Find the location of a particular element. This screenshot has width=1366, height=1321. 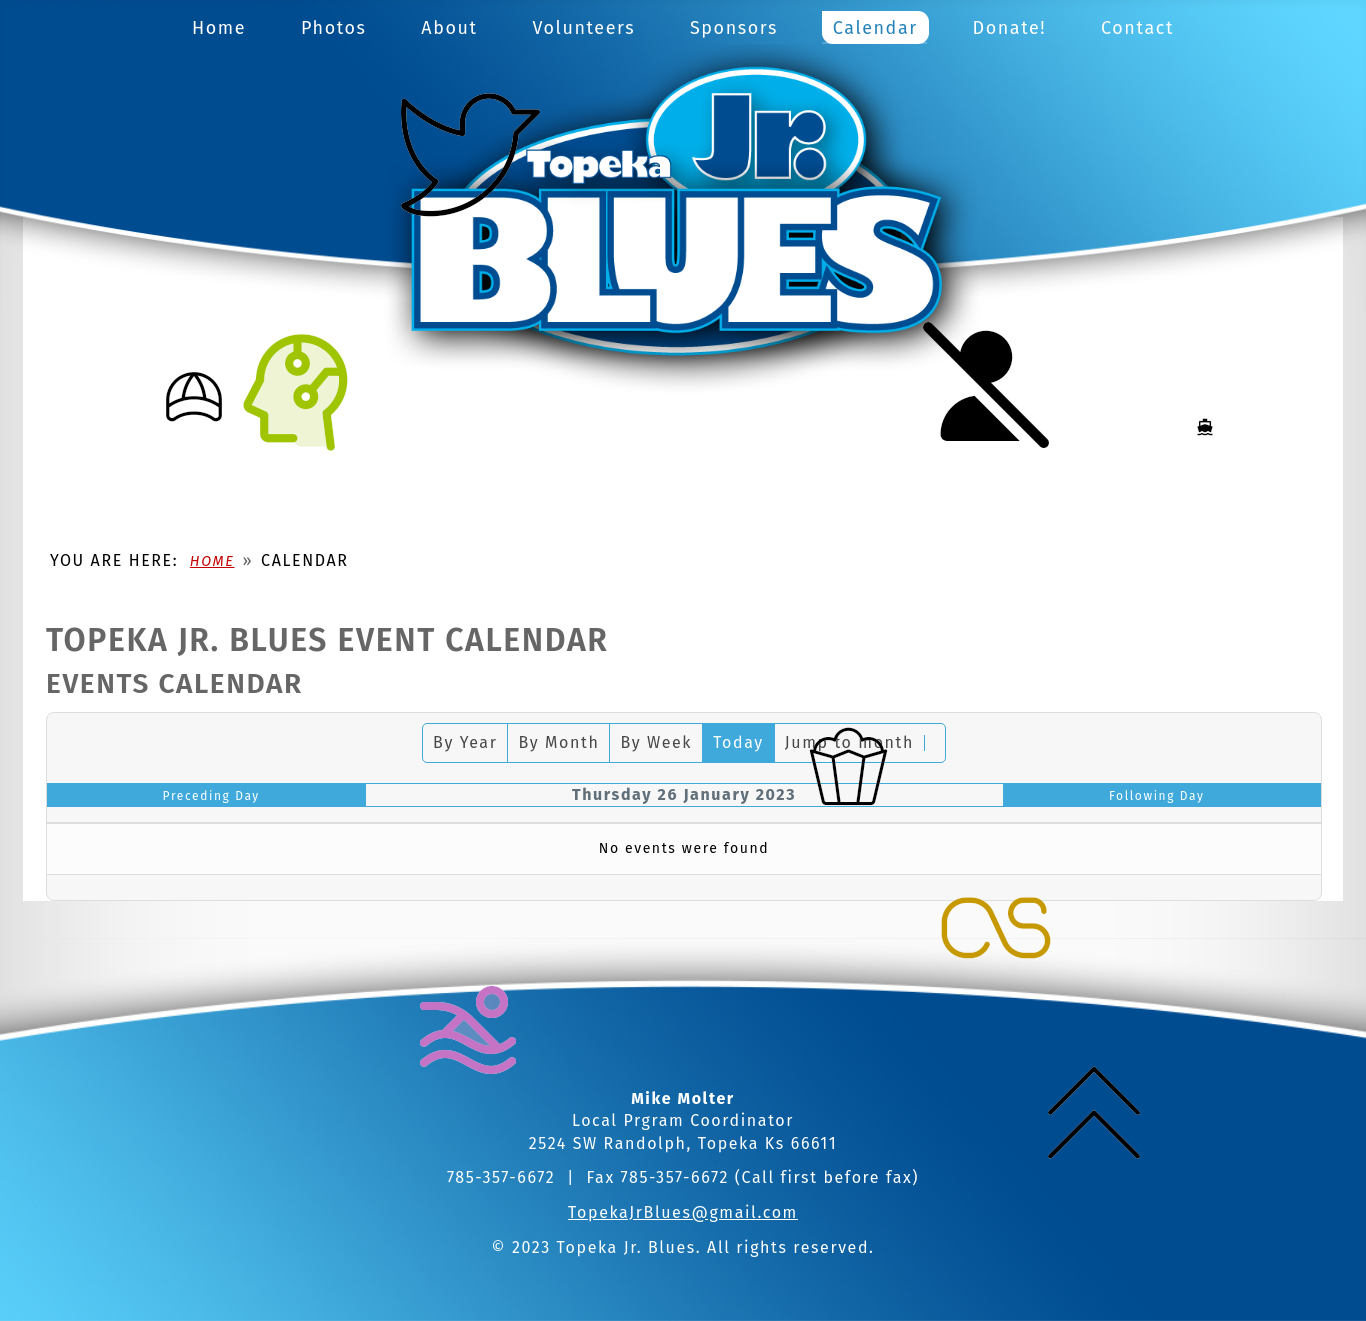

access AI or machine learning features is located at coordinates (297, 392).